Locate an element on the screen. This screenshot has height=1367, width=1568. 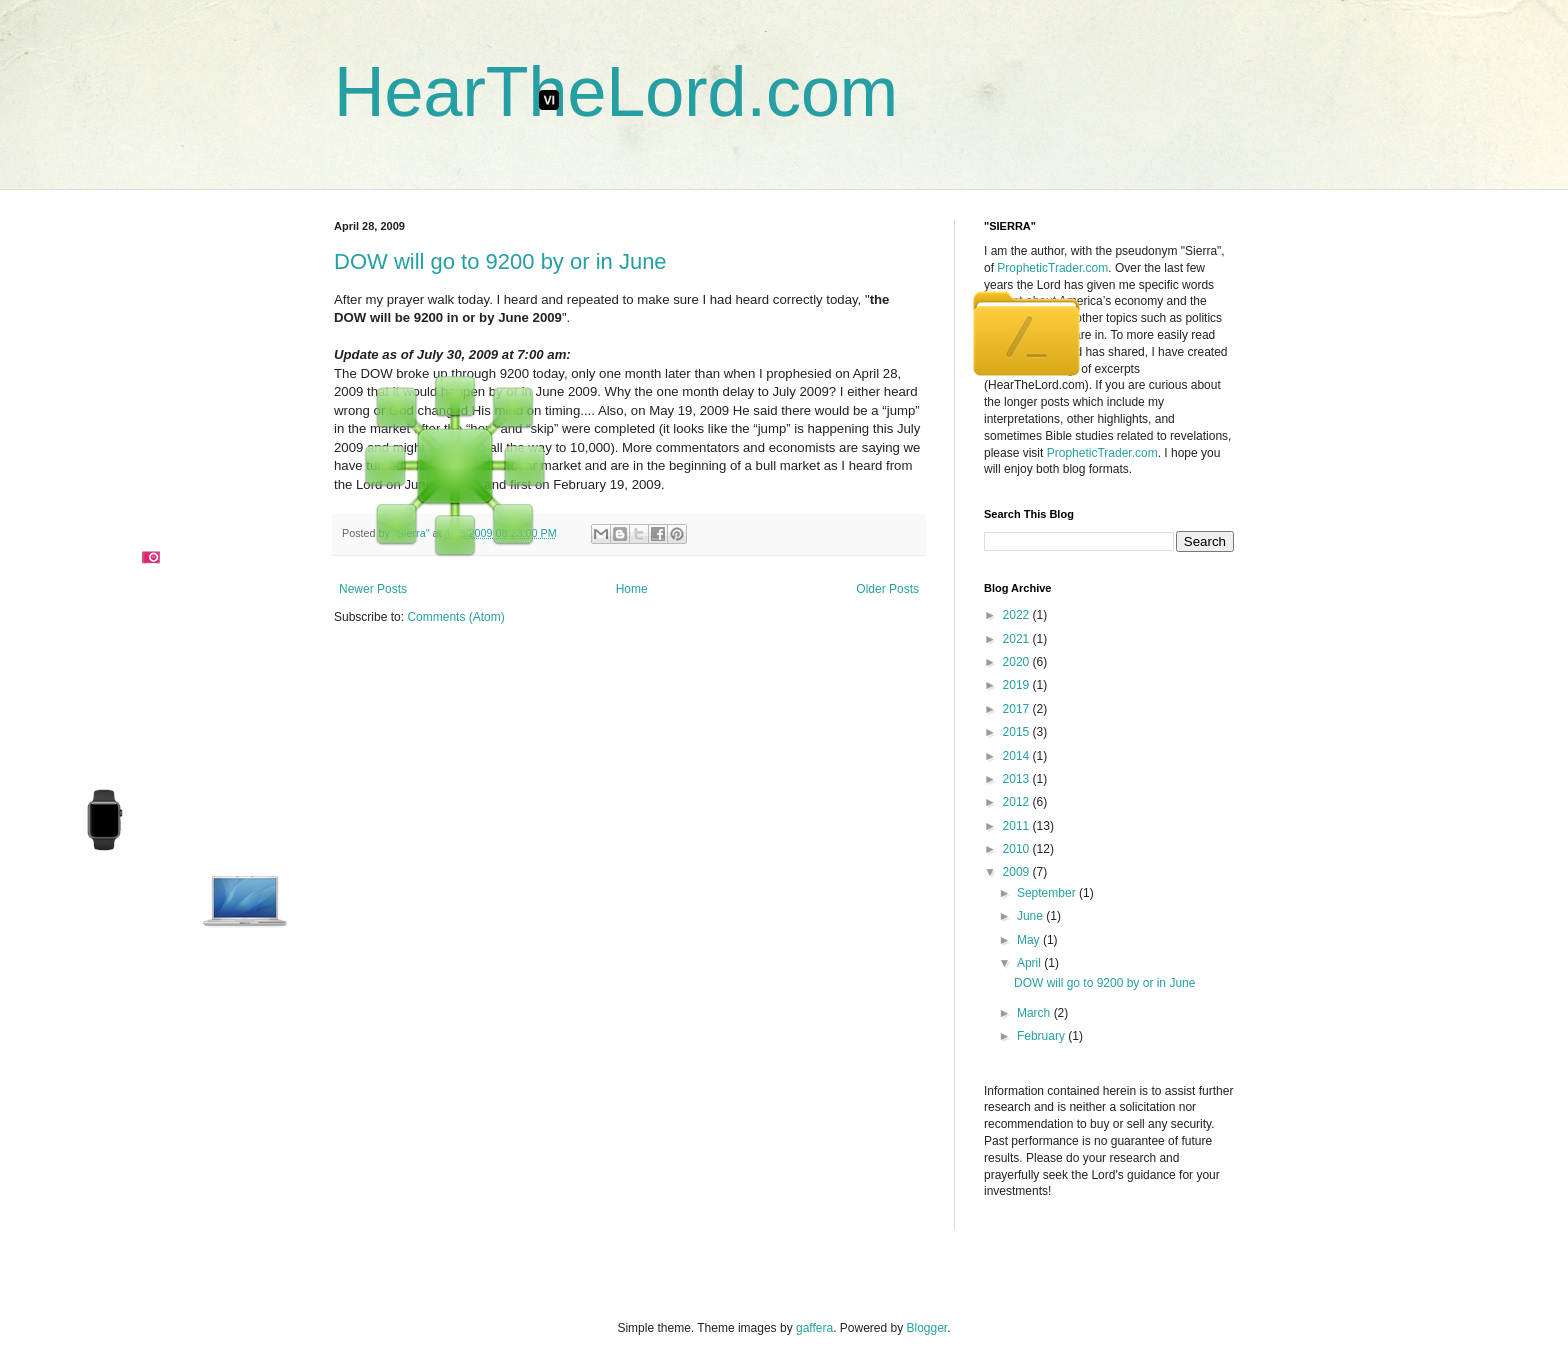
sync or replicate media library across devices is located at coordinates (455, 466).